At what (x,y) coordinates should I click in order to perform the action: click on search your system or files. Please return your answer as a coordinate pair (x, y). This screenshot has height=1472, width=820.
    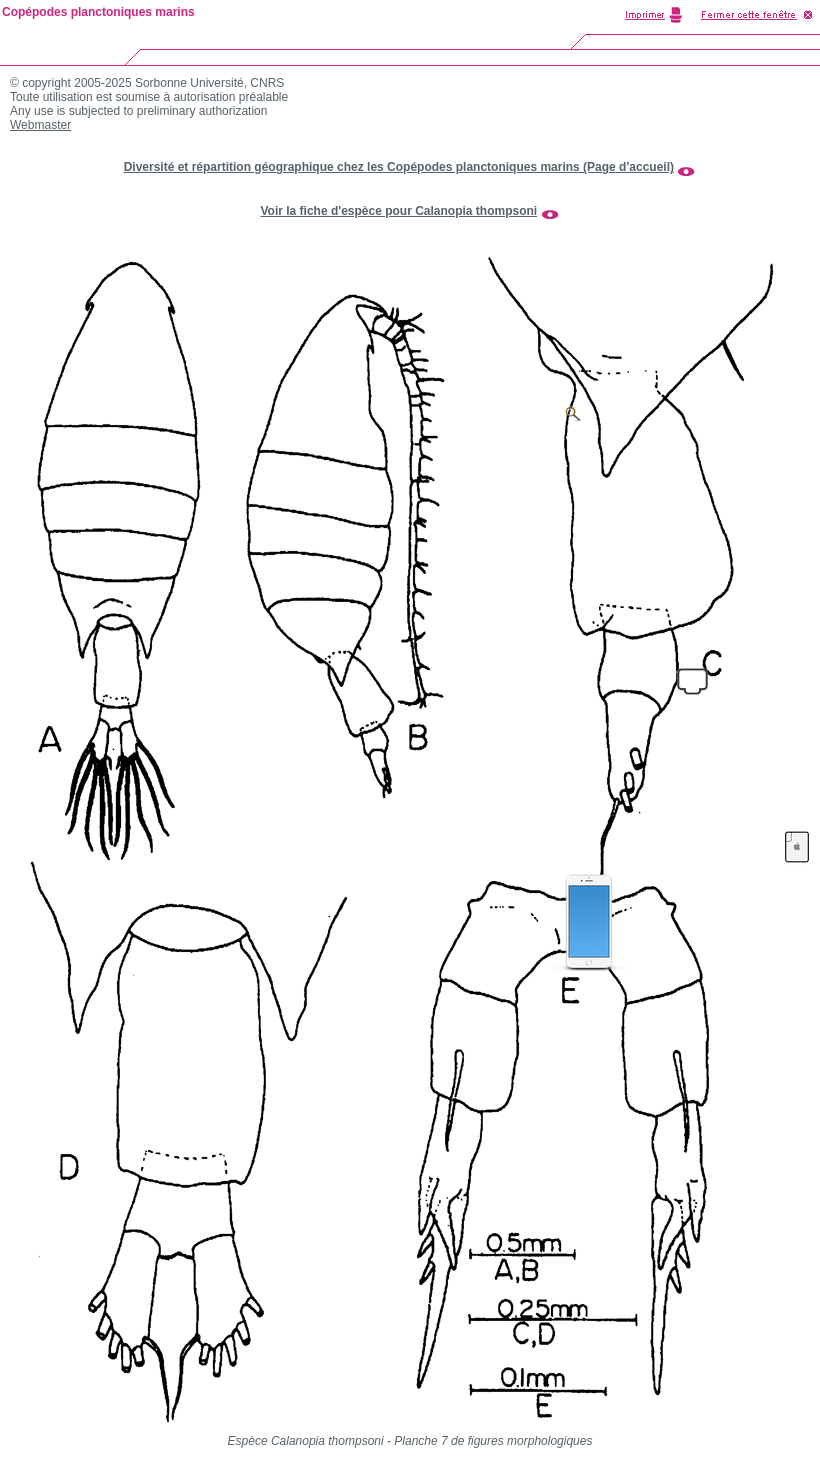
    Looking at the image, I should click on (573, 414).